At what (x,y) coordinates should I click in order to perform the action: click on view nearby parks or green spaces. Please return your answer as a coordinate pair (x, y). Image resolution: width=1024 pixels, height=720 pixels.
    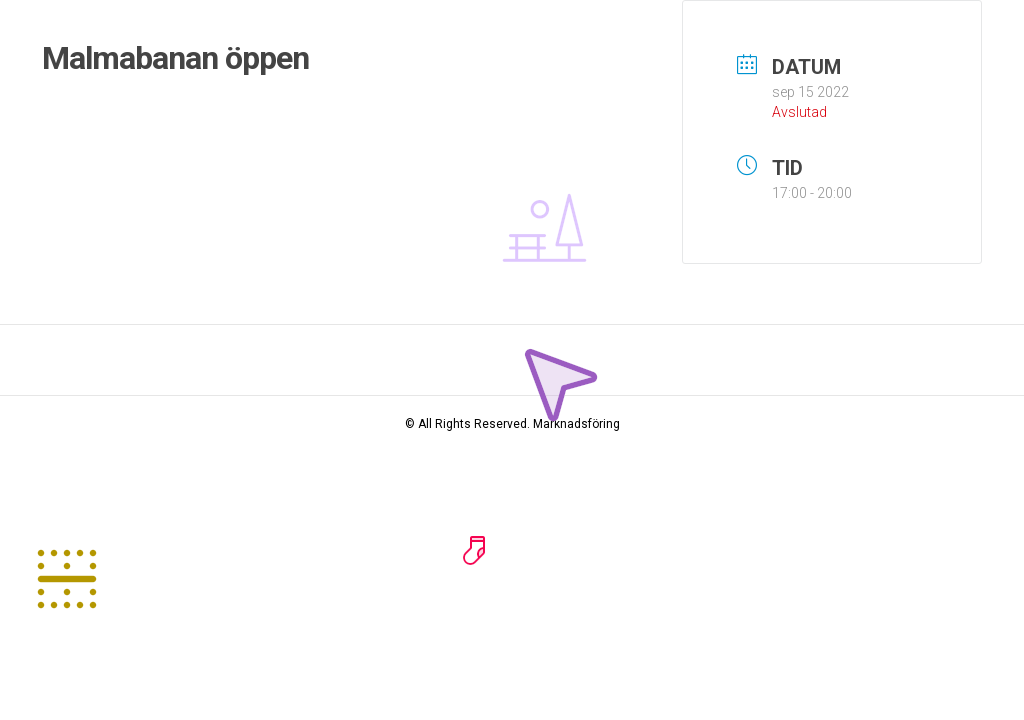
    Looking at the image, I should click on (544, 232).